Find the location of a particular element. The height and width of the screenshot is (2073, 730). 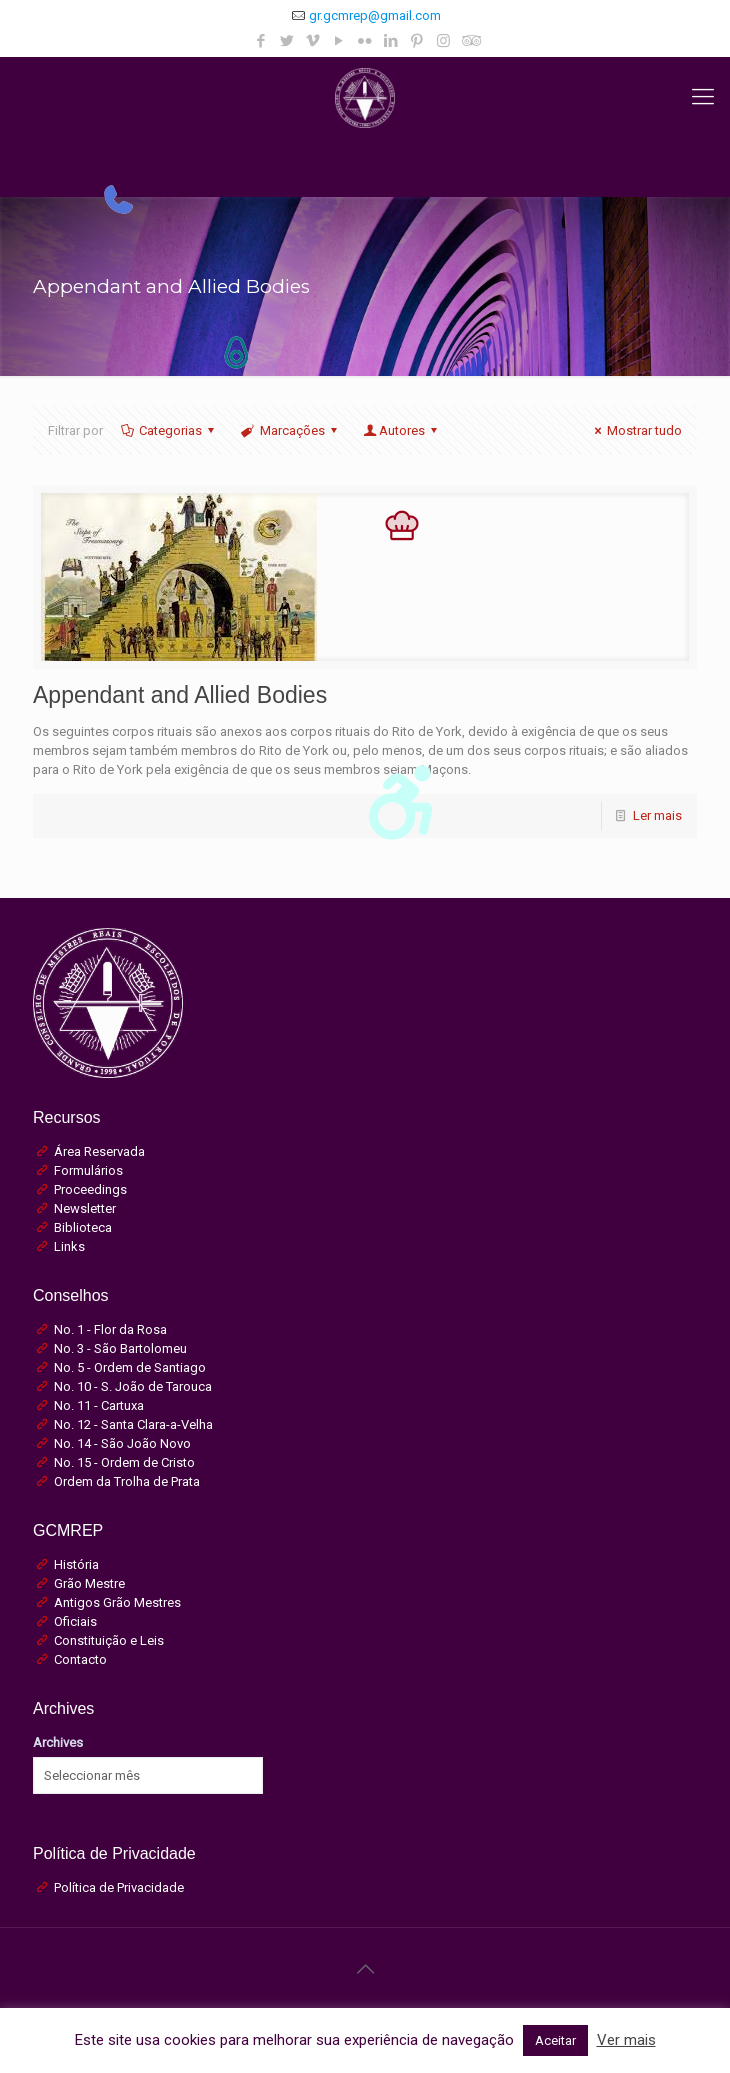

indicates wheelchair accessibility is located at coordinates (401, 802).